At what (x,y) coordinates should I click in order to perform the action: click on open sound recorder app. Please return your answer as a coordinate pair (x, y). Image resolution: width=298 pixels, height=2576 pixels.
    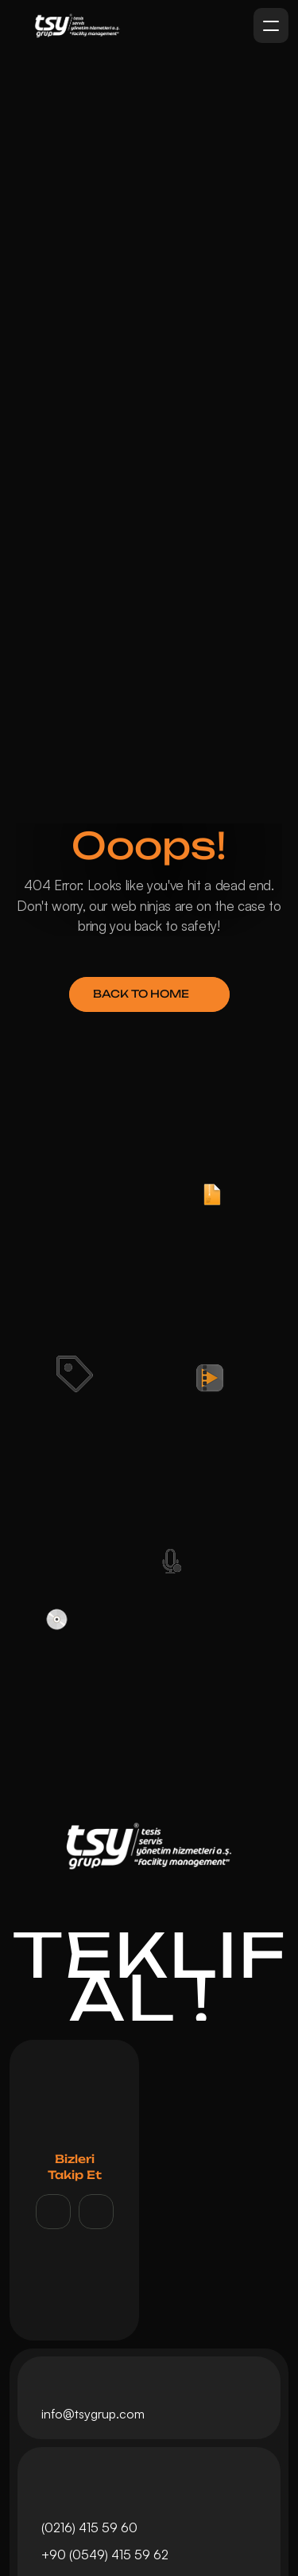
    Looking at the image, I should click on (170, 1561).